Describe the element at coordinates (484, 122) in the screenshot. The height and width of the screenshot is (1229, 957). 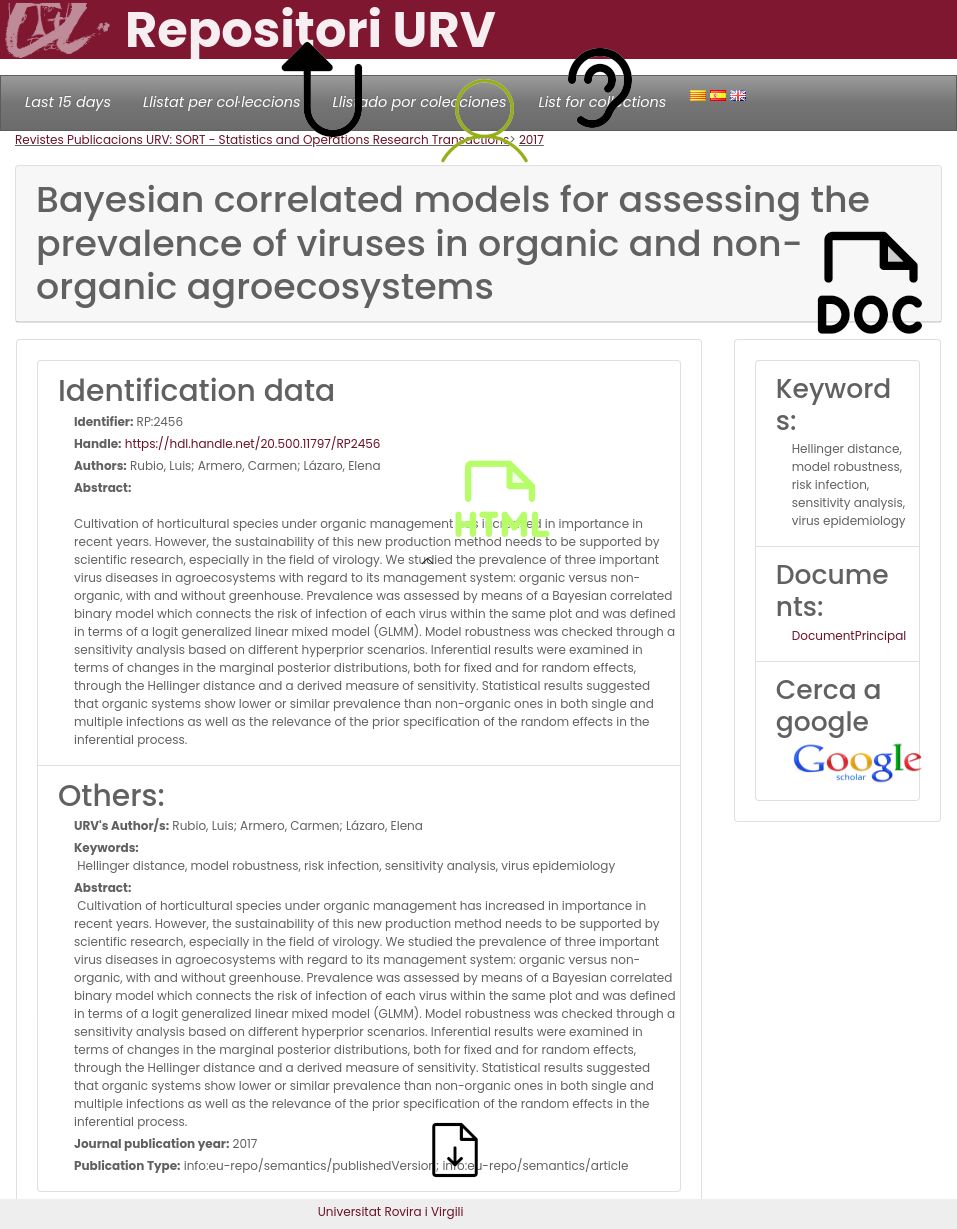
I see `view your profile` at that location.